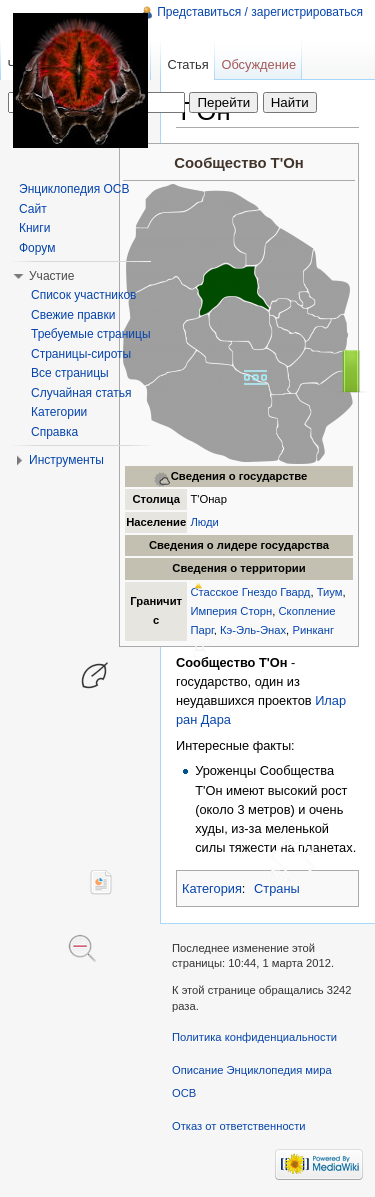 The image size is (375, 1197). What do you see at coordinates (292, 861) in the screenshot?
I see `screen rotation is enabled` at bounding box center [292, 861].